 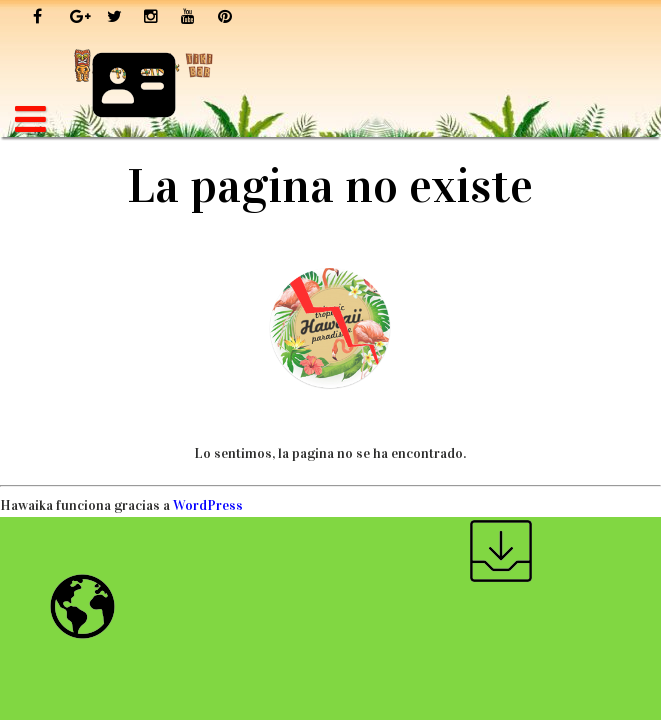 What do you see at coordinates (501, 551) in the screenshot?
I see `download file to inbox or tray` at bounding box center [501, 551].